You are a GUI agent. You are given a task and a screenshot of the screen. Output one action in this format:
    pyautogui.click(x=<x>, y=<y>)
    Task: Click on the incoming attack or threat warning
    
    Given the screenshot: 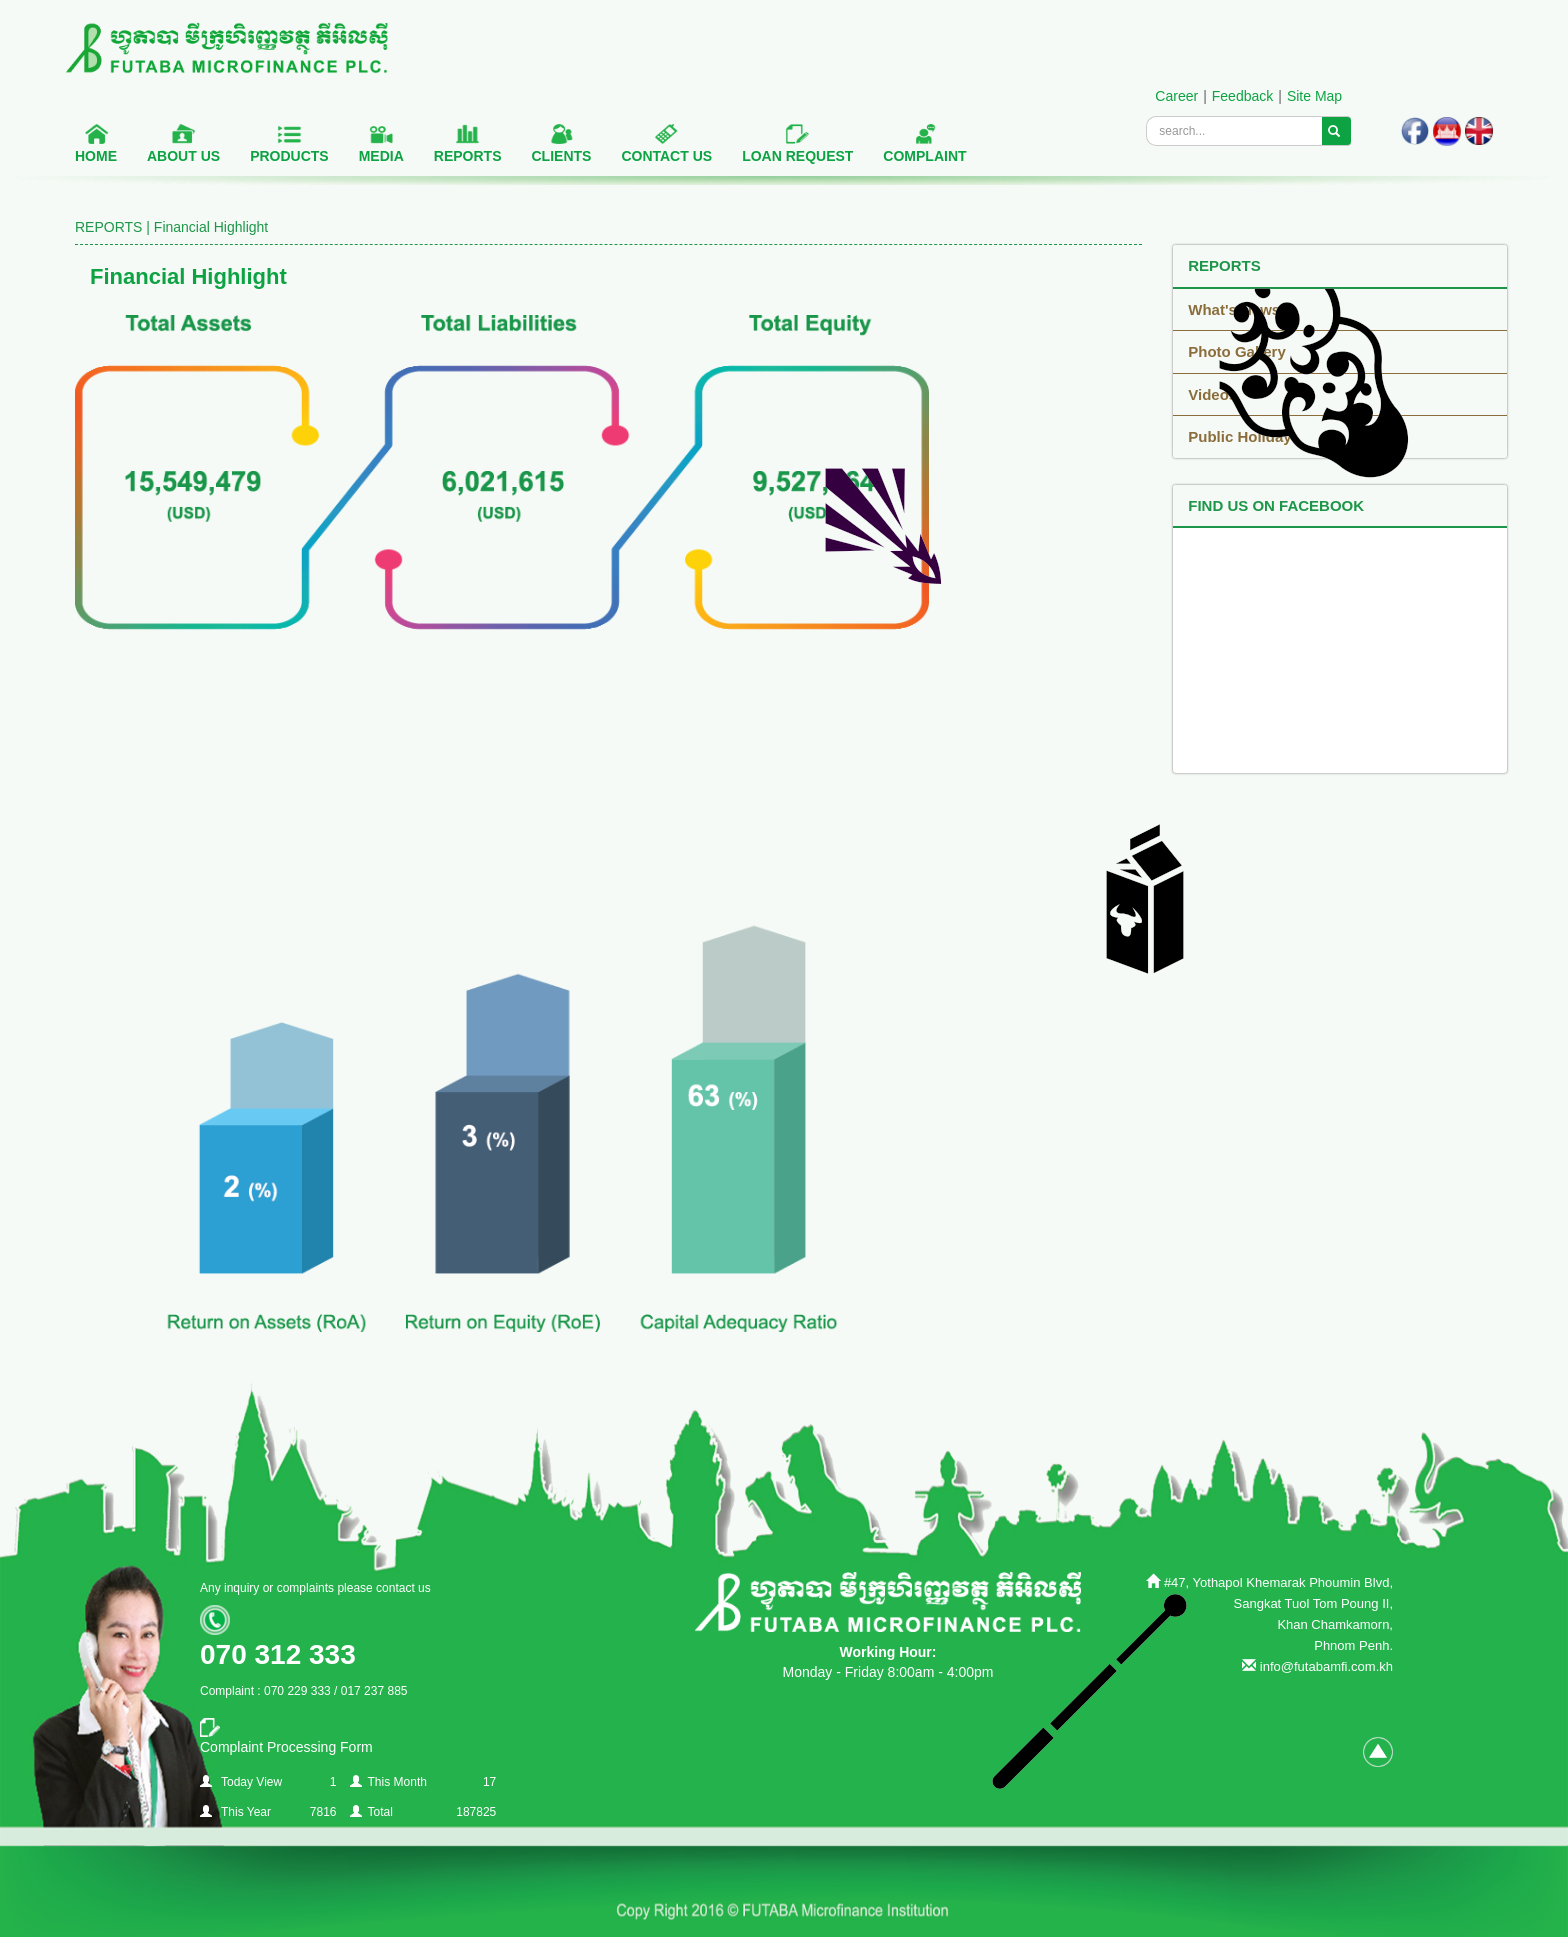 What is the action you would take?
    pyautogui.click(x=883, y=526)
    